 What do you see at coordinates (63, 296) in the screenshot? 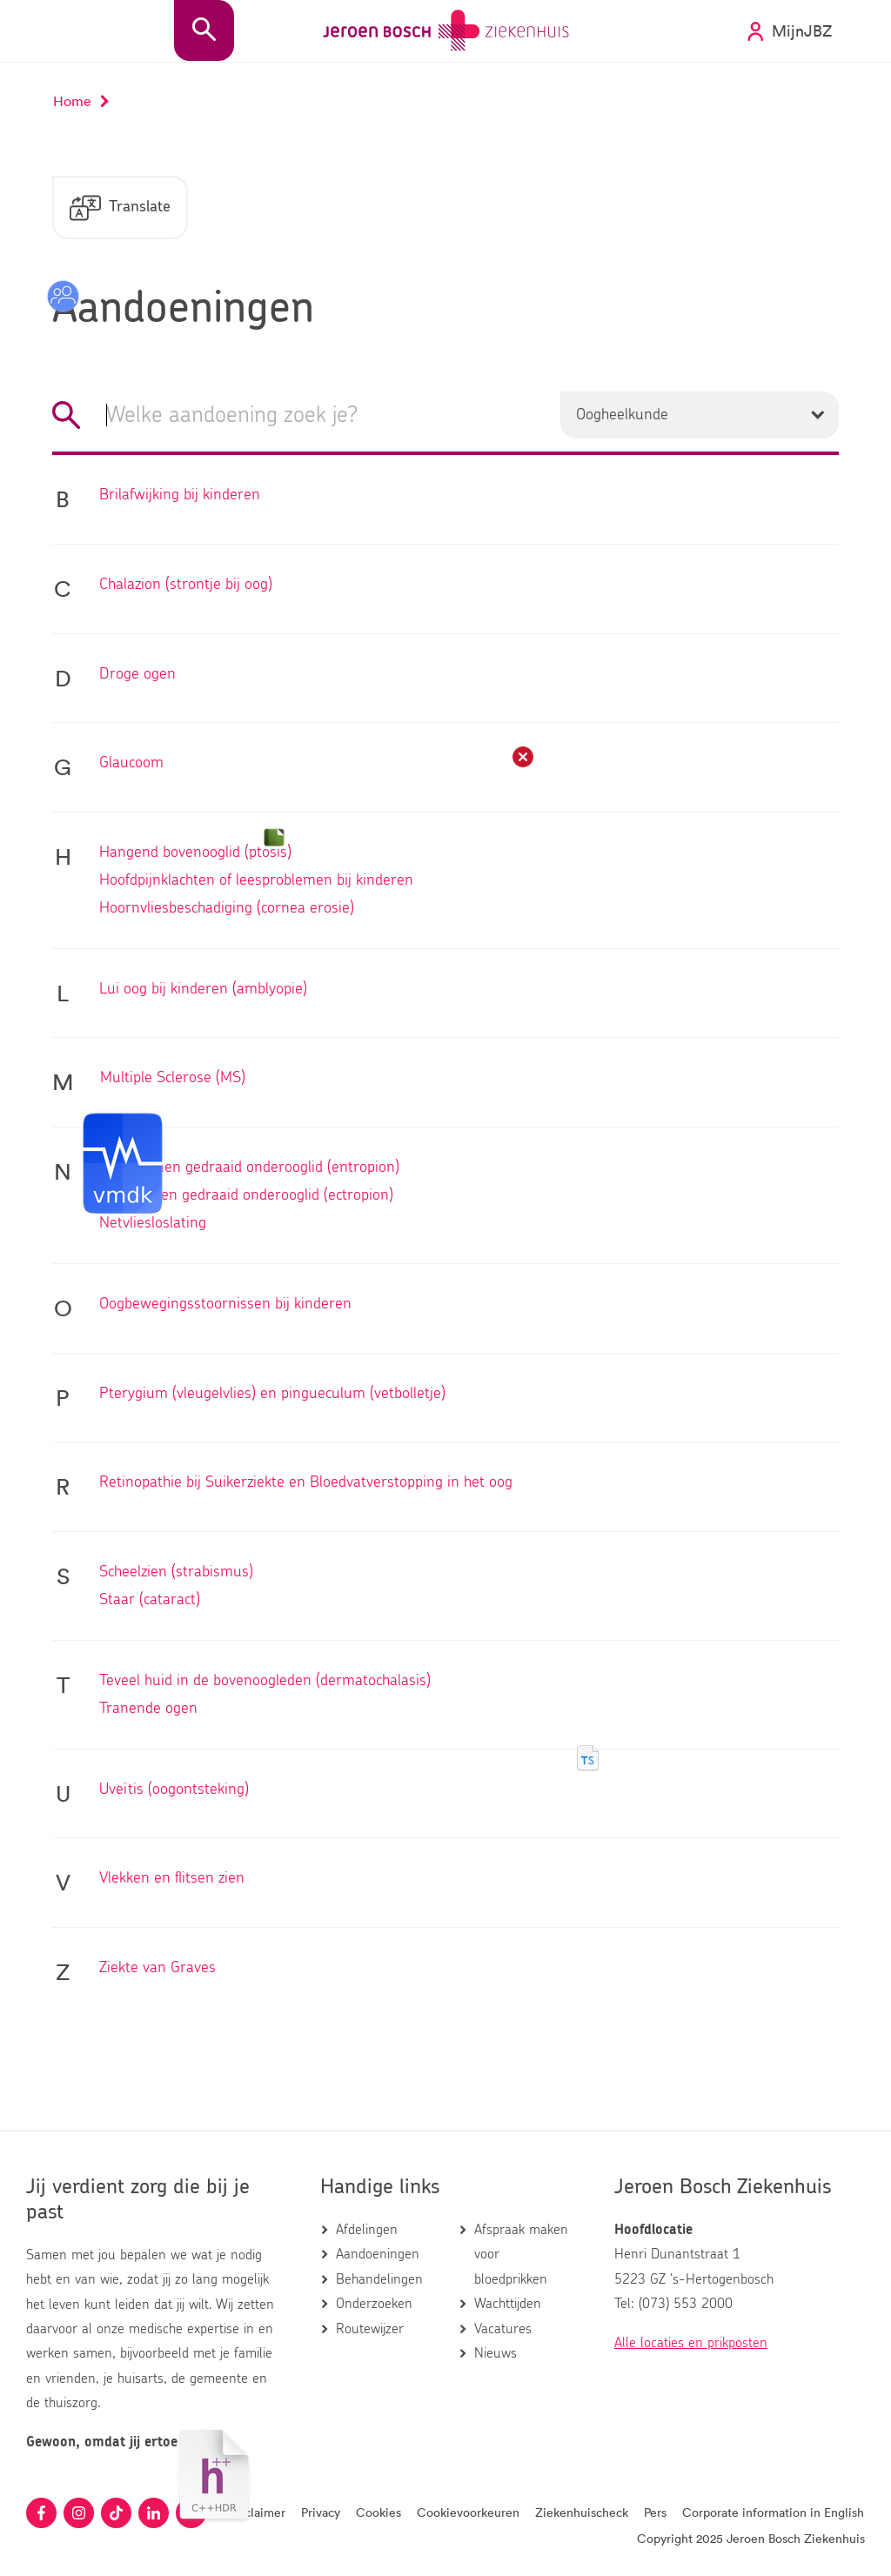
I see `access user account and personal settings` at bounding box center [63, 296].